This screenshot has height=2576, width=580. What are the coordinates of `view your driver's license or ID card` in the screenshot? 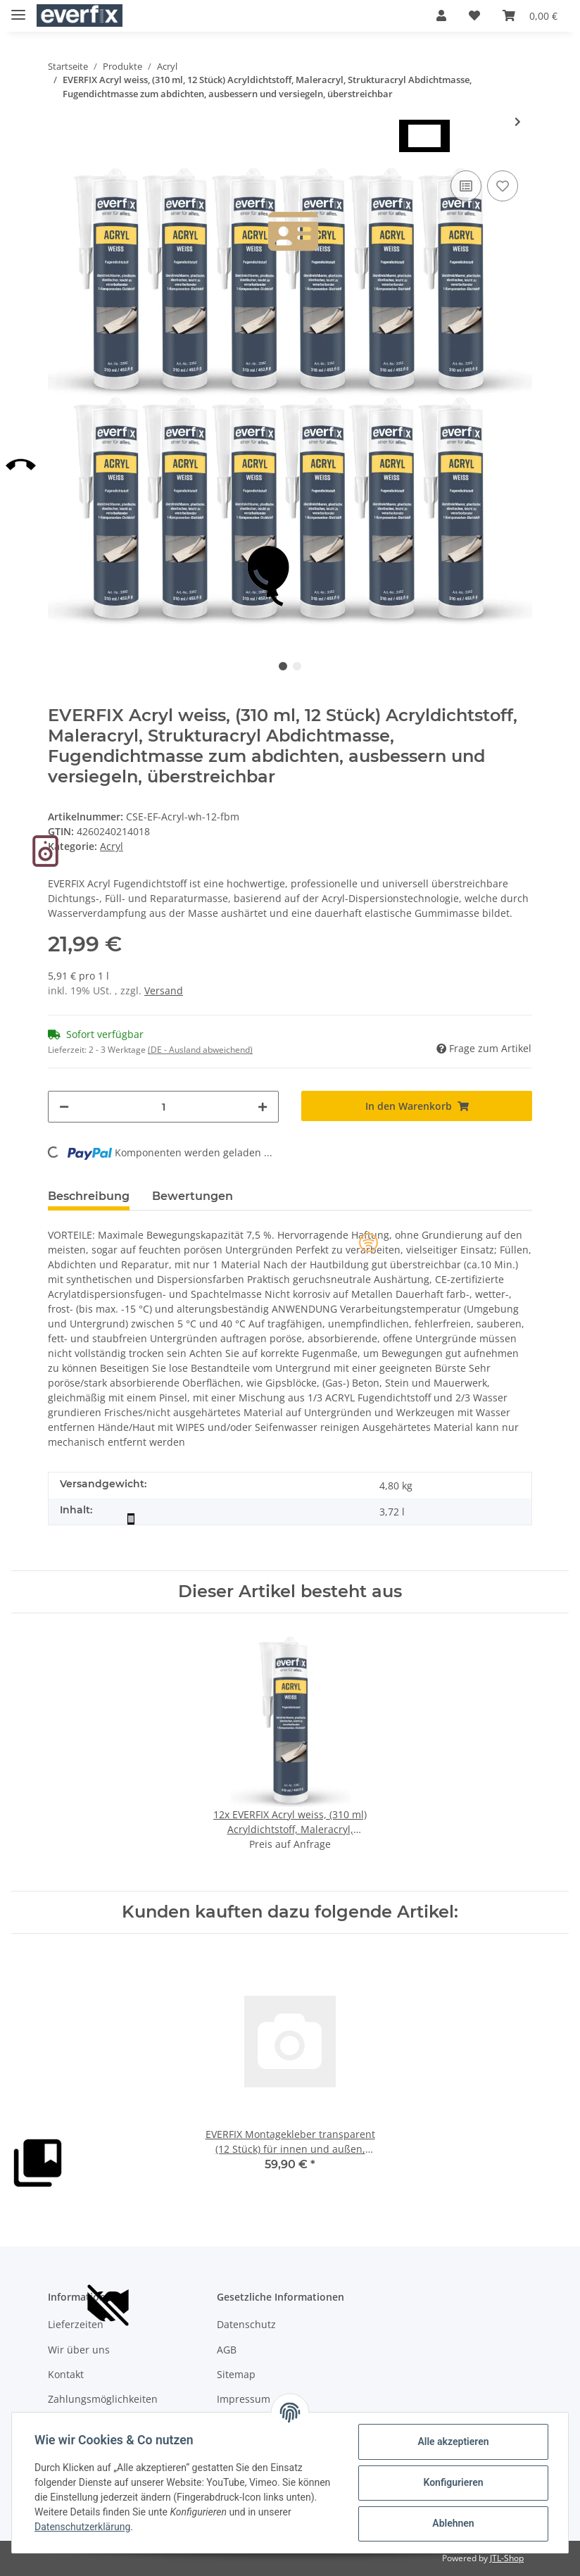 It's located at (293, 231).